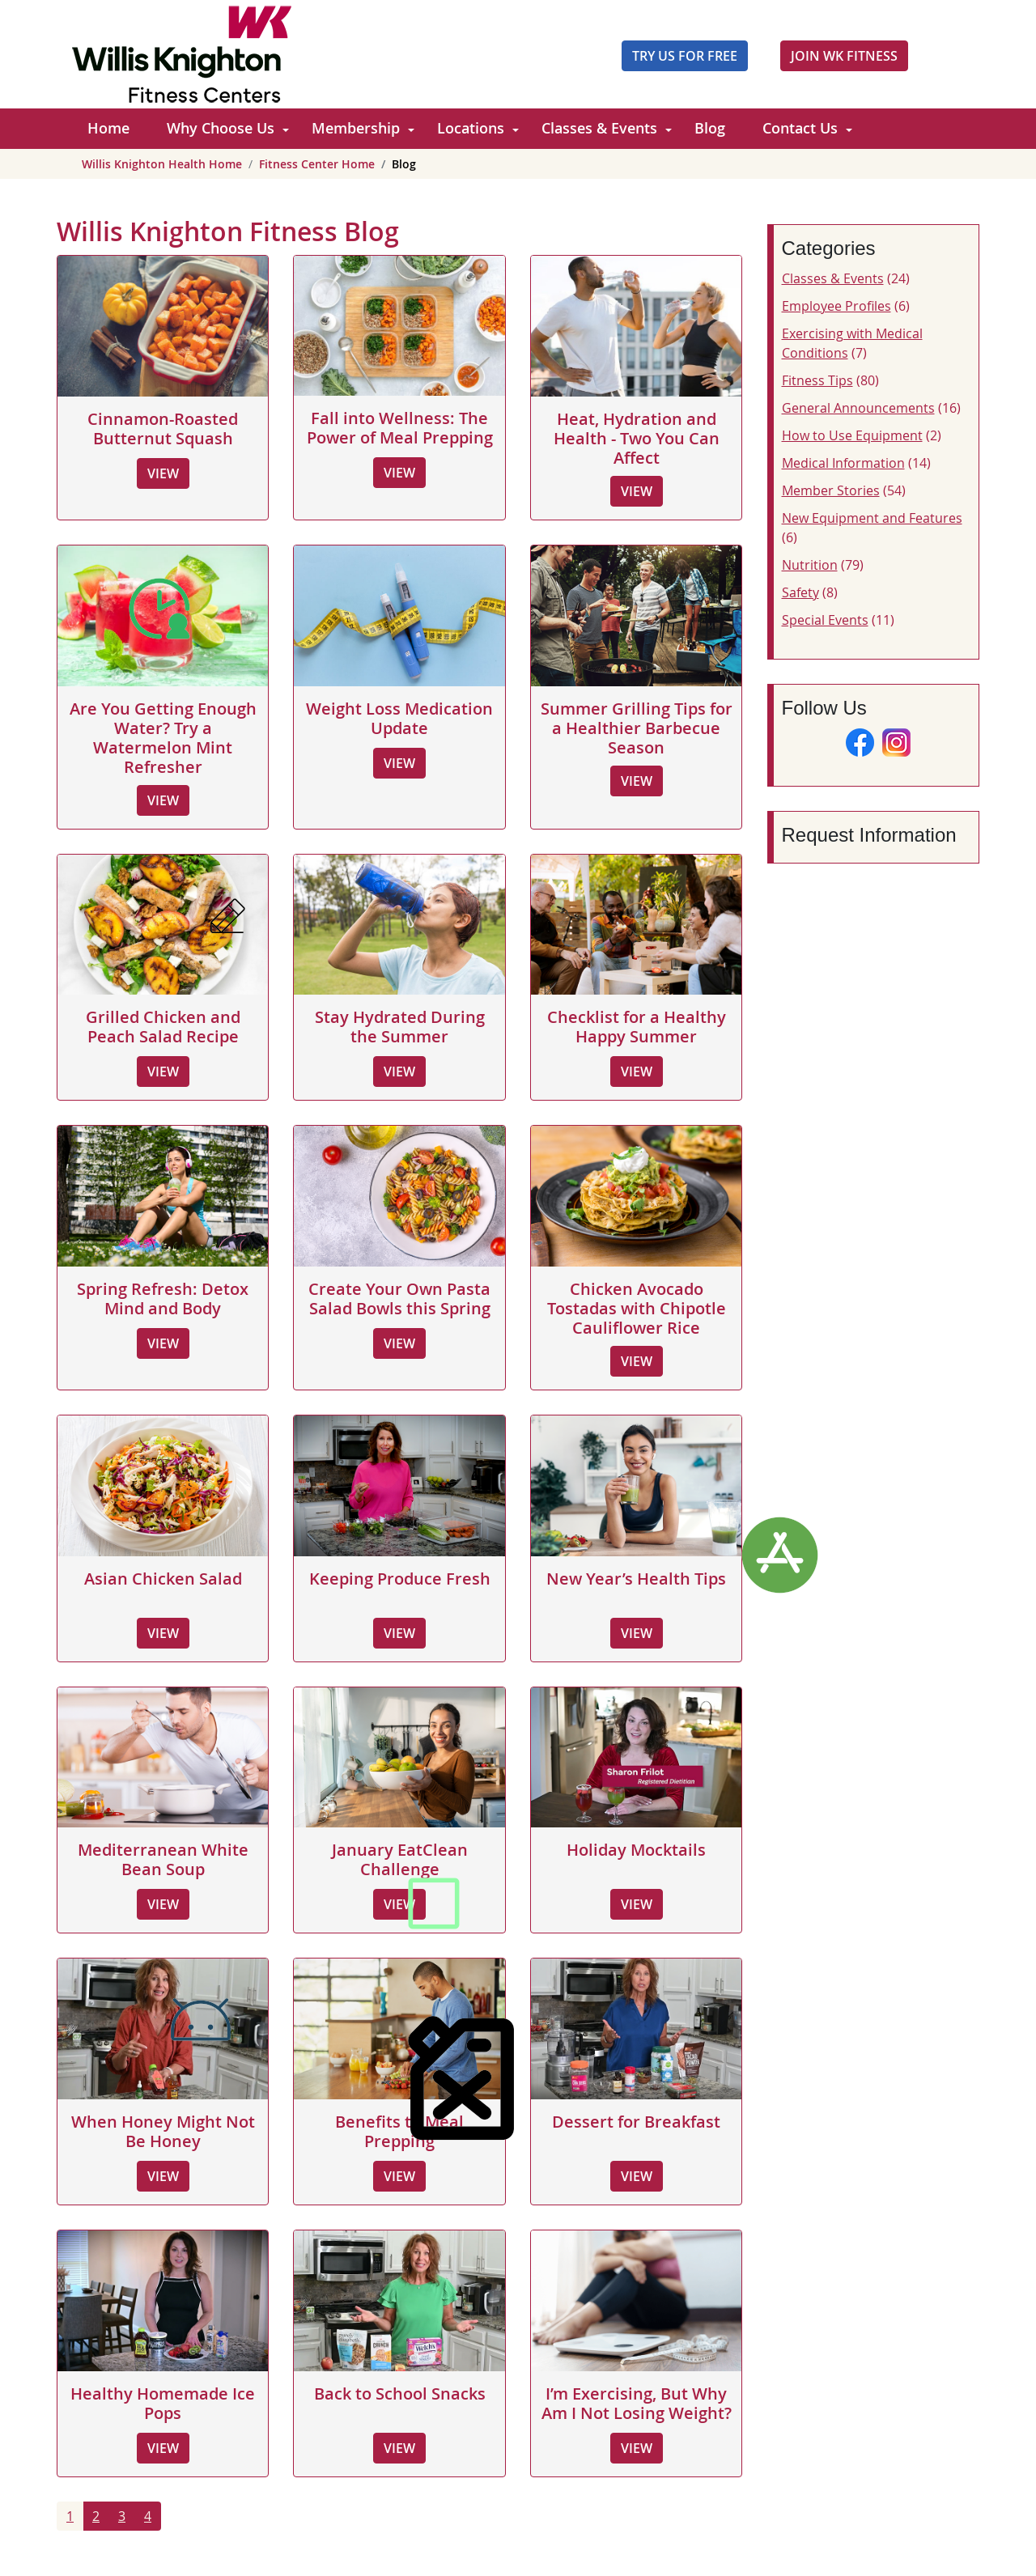  Describe the element at coordinates (201, 2022) in the screenshot. I see `android device or platform indicator` at that location.